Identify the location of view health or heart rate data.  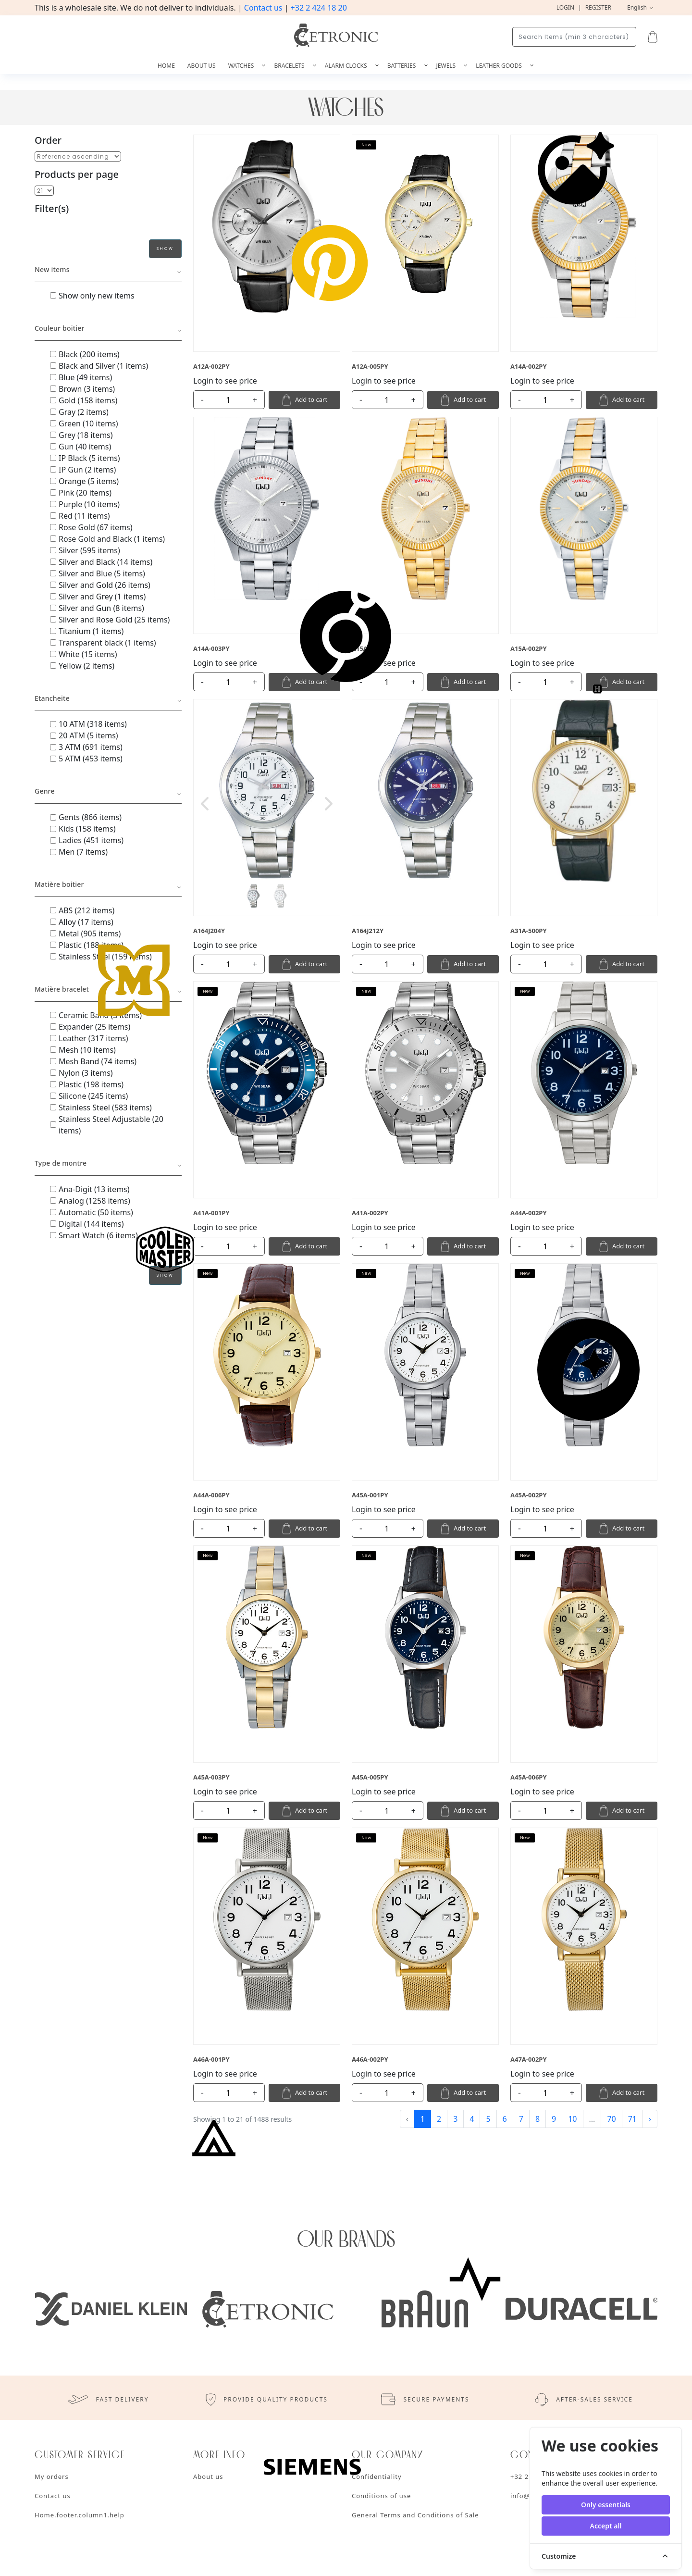
(475, 2279).